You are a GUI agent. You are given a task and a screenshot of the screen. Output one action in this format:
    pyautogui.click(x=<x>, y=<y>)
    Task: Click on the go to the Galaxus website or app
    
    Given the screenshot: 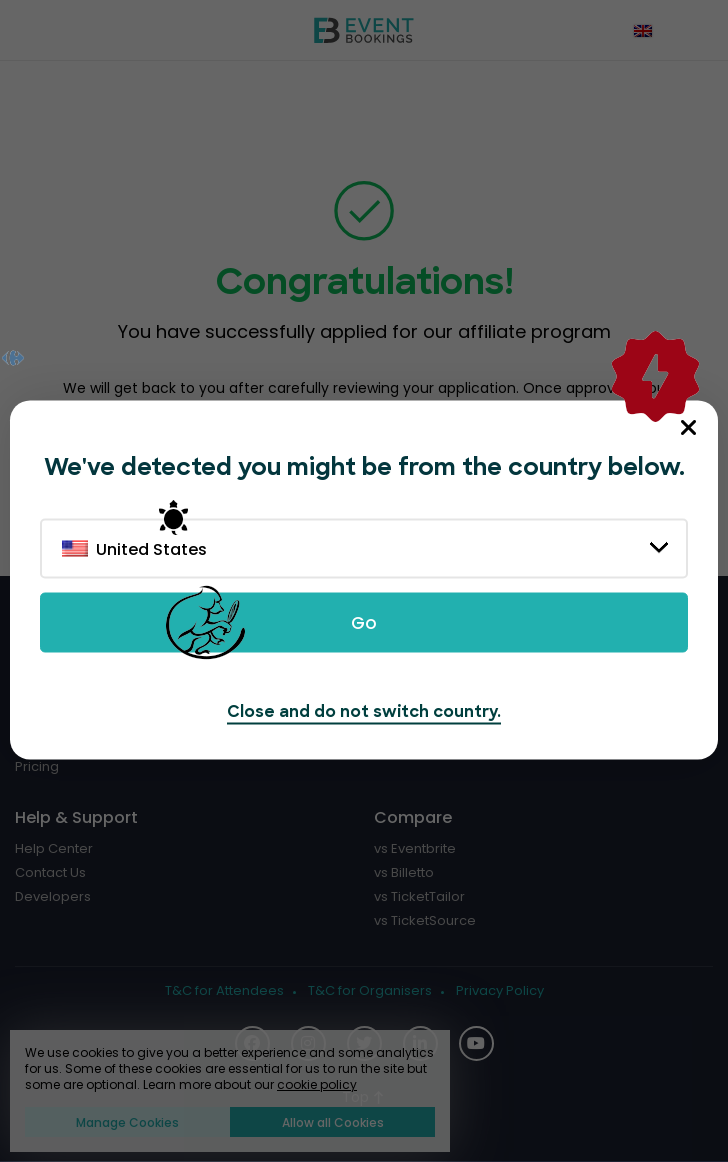 What is the action you would take?
    pyautogui.click(x=173, y=517)
    